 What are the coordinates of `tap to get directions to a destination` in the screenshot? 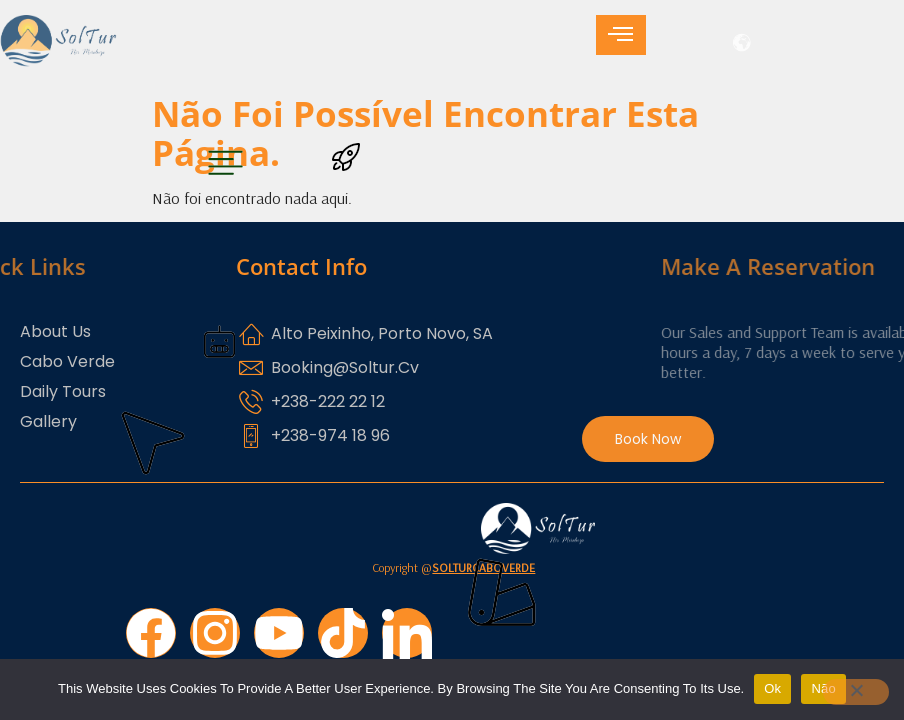 It's located at (148, 438).